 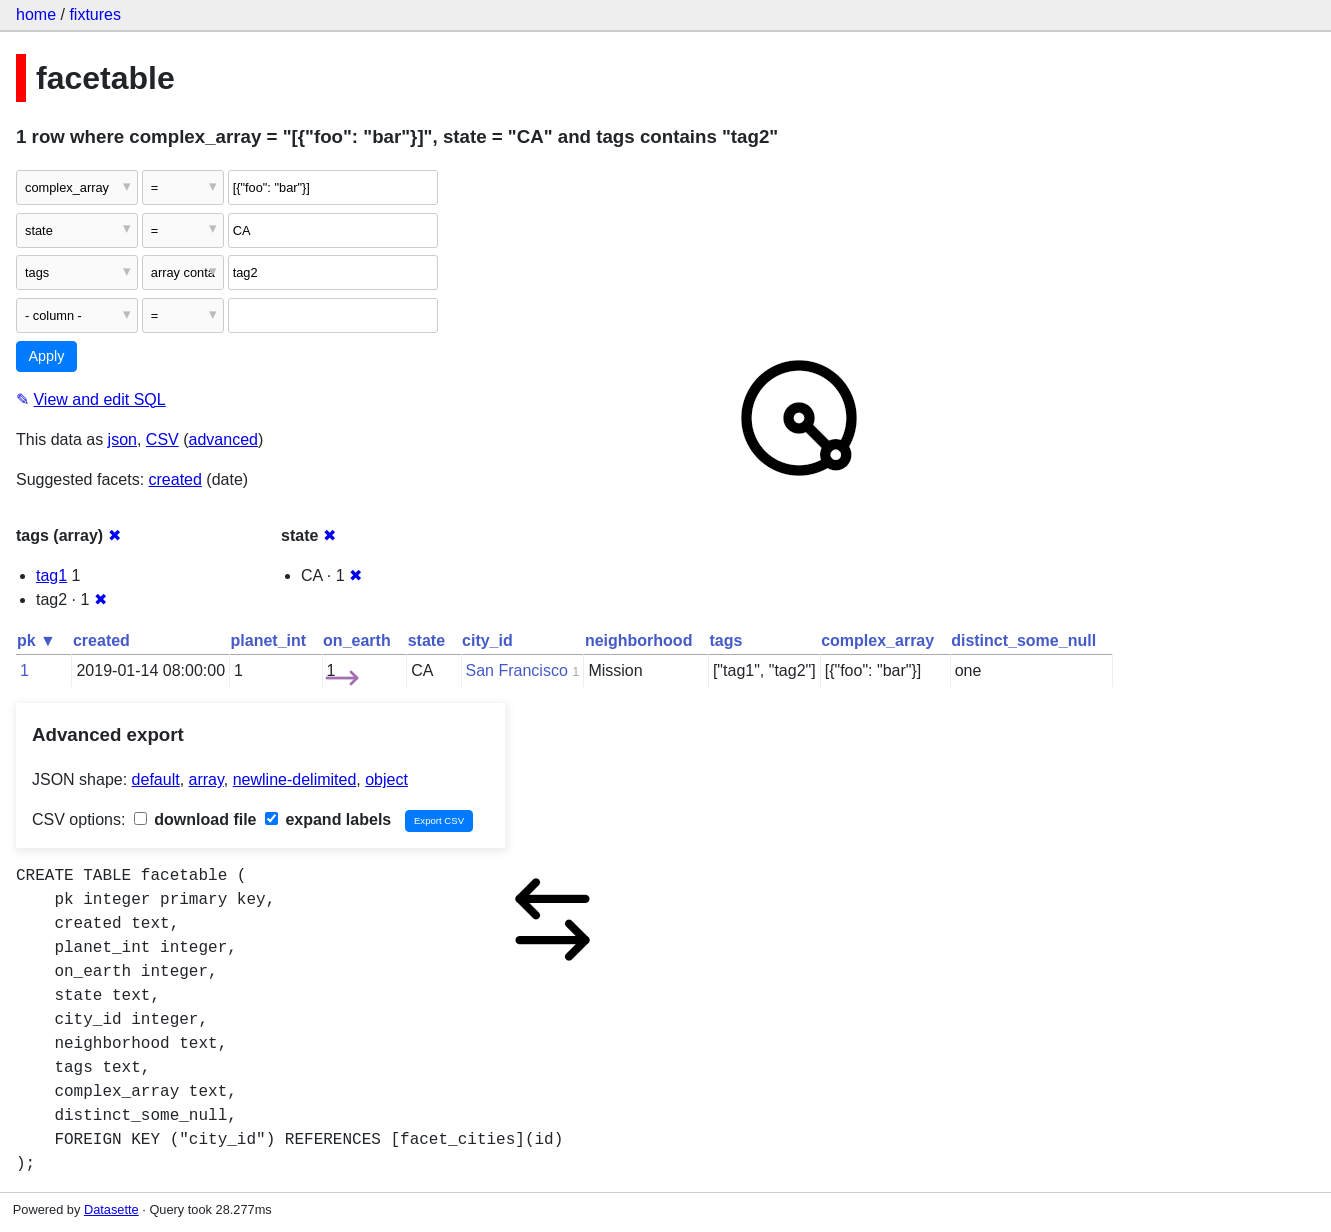 I want to click on move item to the right, so click(x=342, y=678).